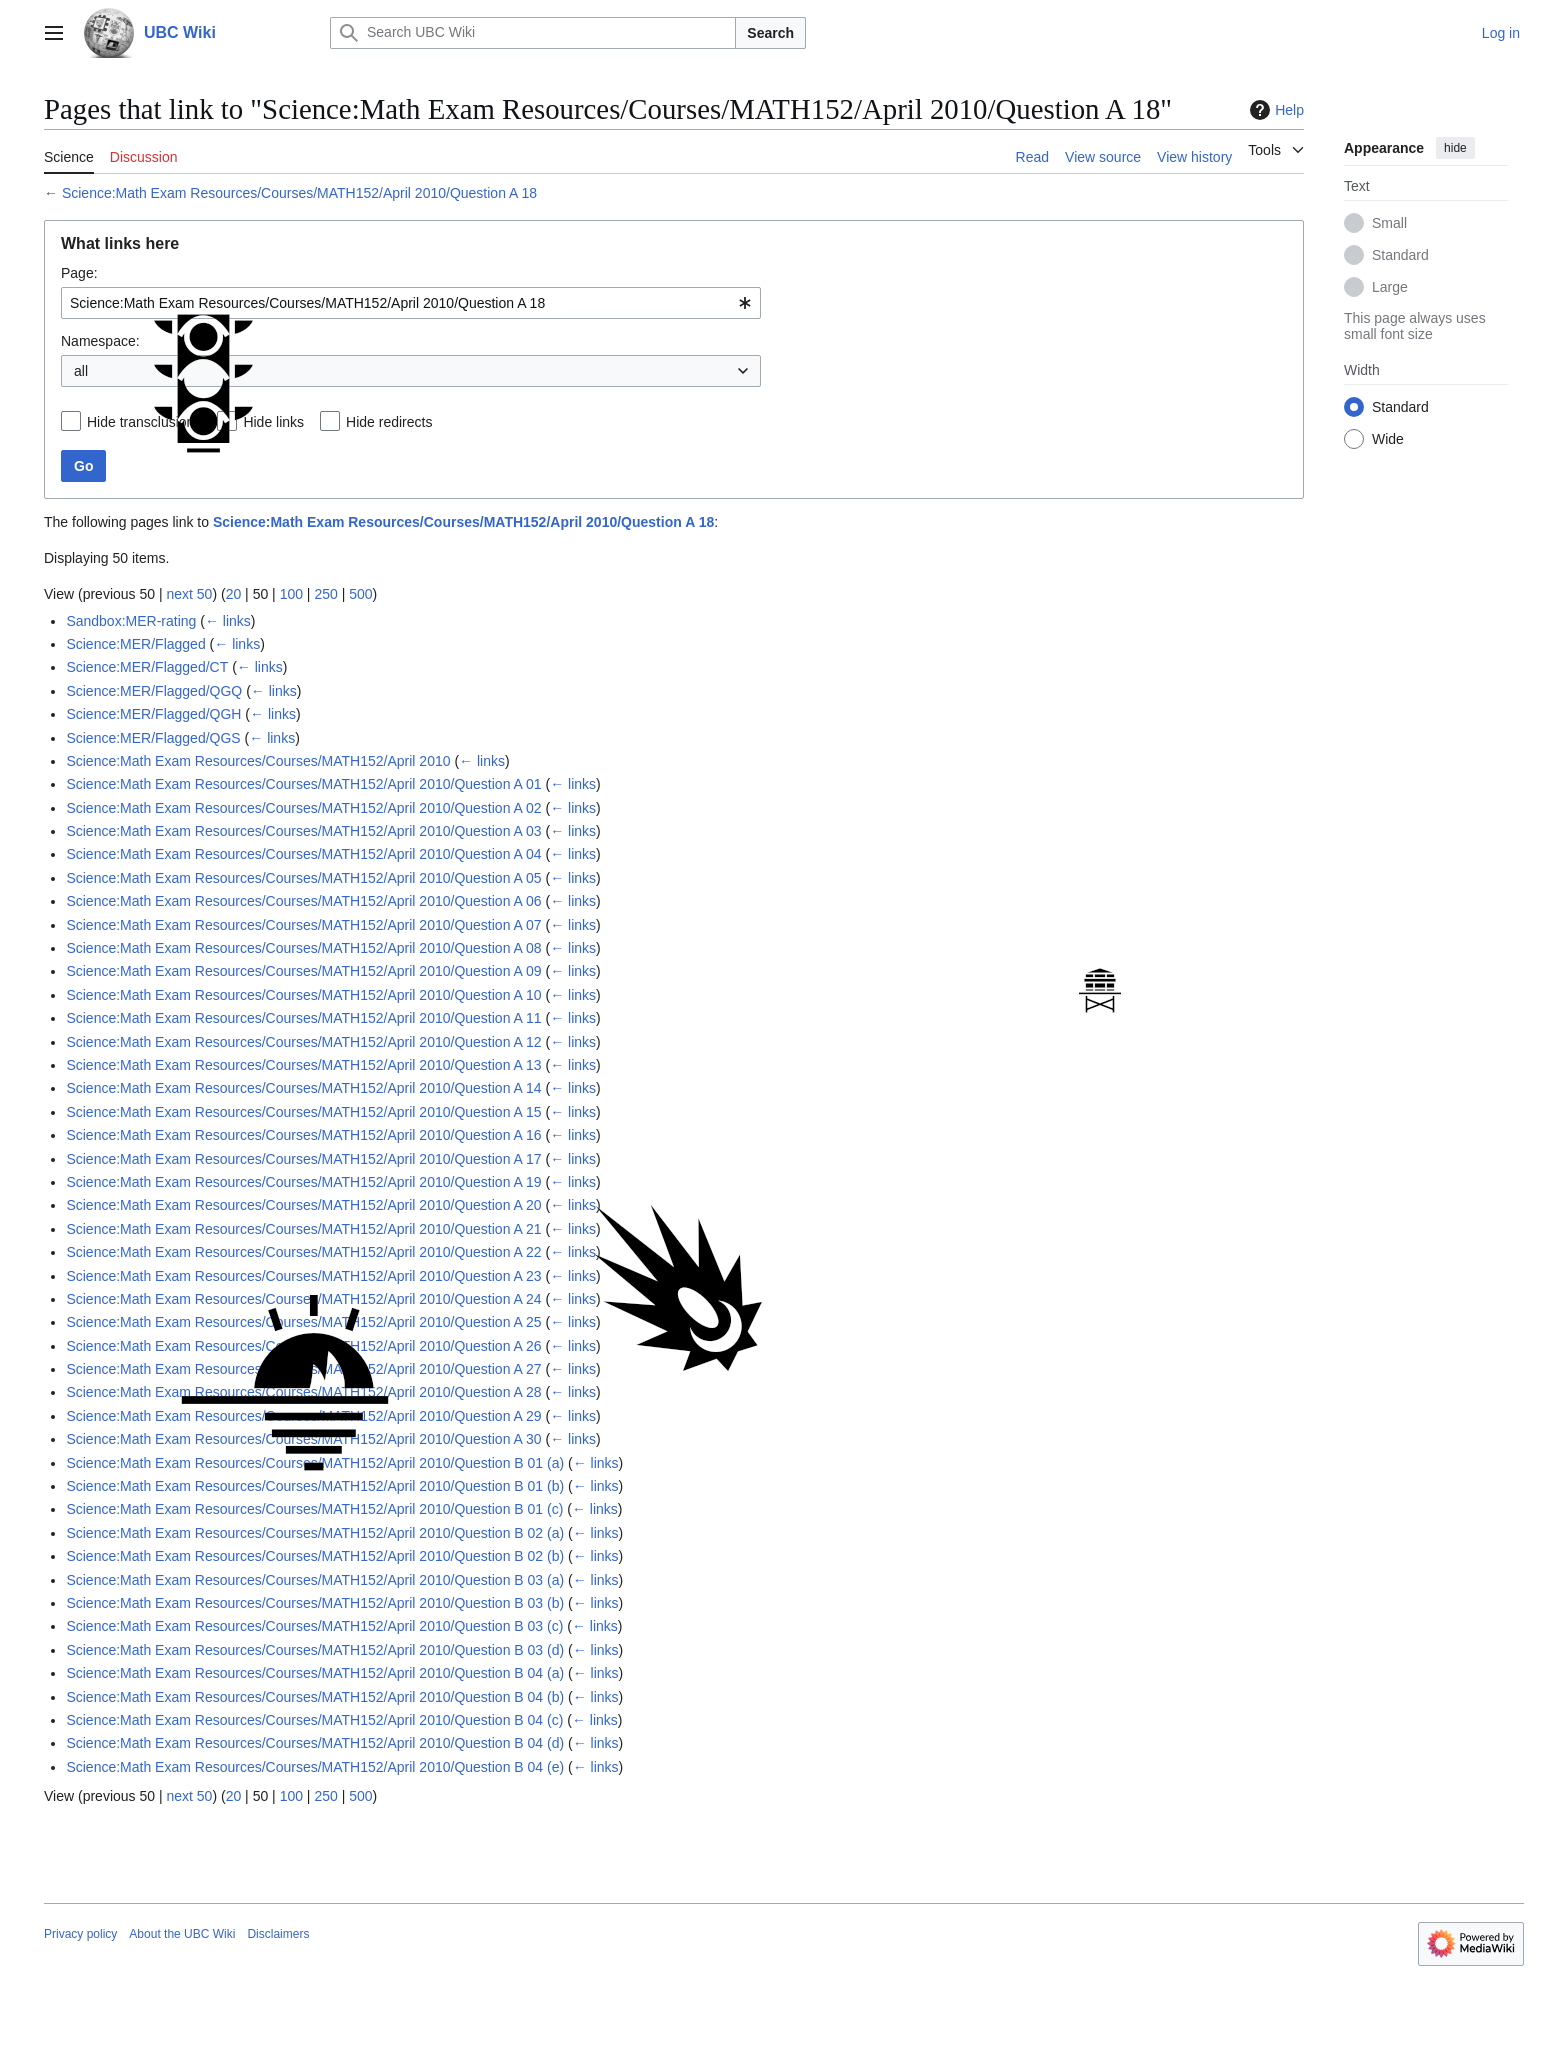 The width and height of the screenshot is (1568, 2055). What do you see at coordinates (675, 1286) in the screenshot?
I see `indicates a falling or dropping object in gameplay` at bounding box center [675, 1286].